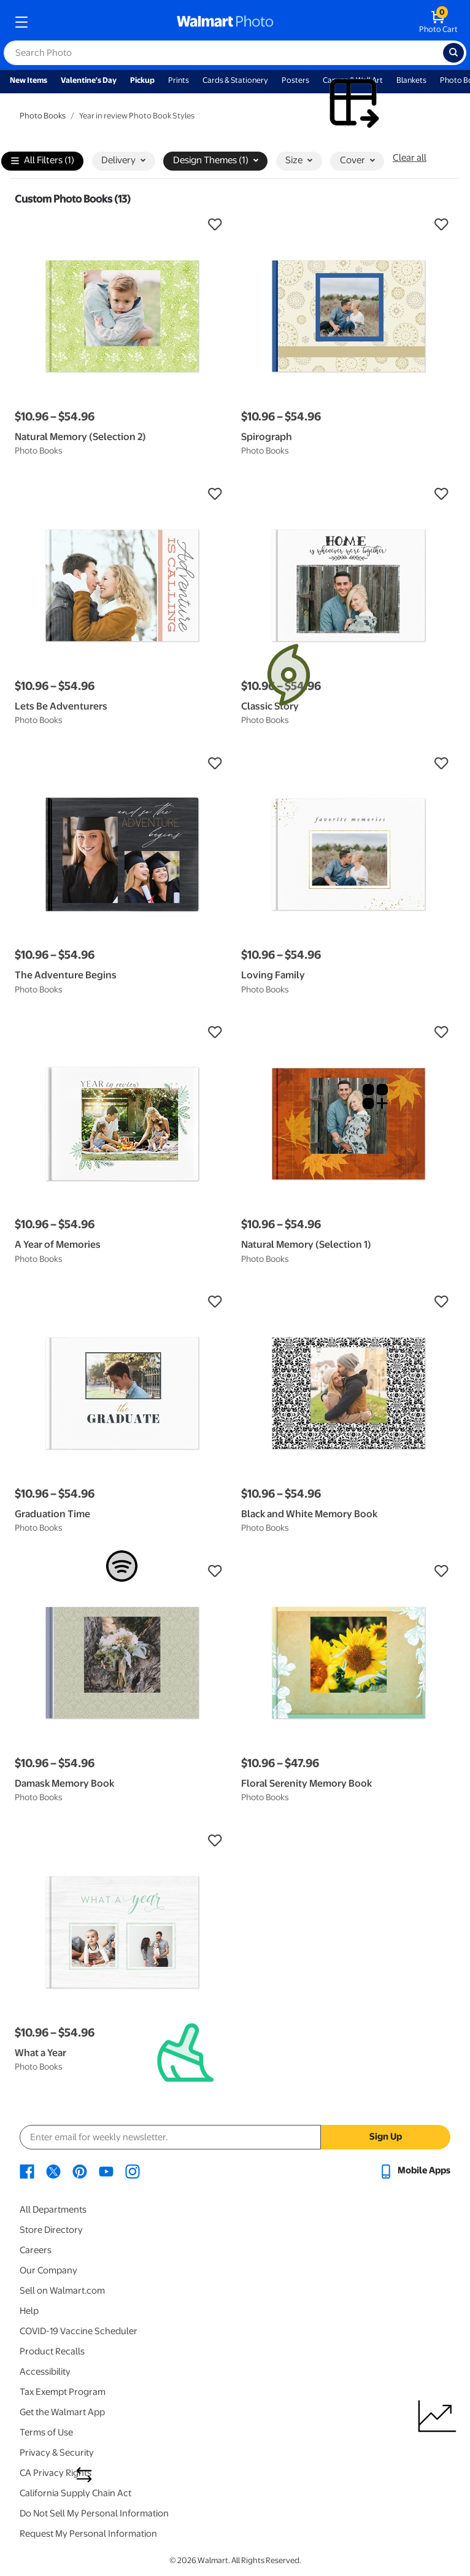 This screenshot has width=470, height=2576. What do you see at coordinates (84, 2475) in the screenshot?
I see `swap or exchange items` at bounding box center [84, 2475].